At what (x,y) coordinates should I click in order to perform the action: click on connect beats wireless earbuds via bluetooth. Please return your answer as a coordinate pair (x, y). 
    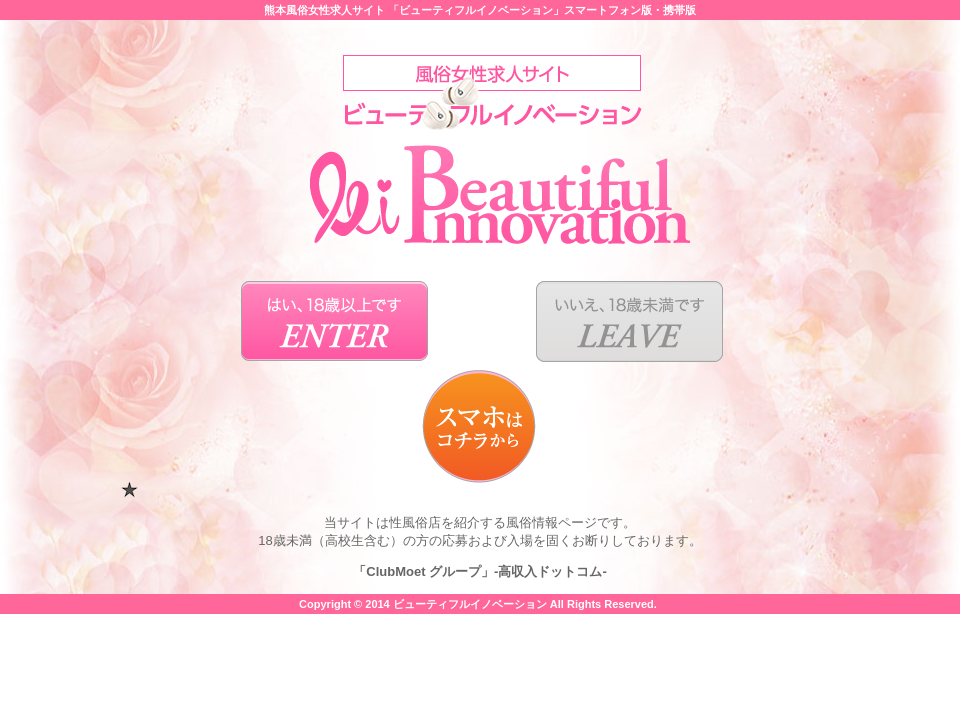
    Looking at the image, I should click on (451, 104).